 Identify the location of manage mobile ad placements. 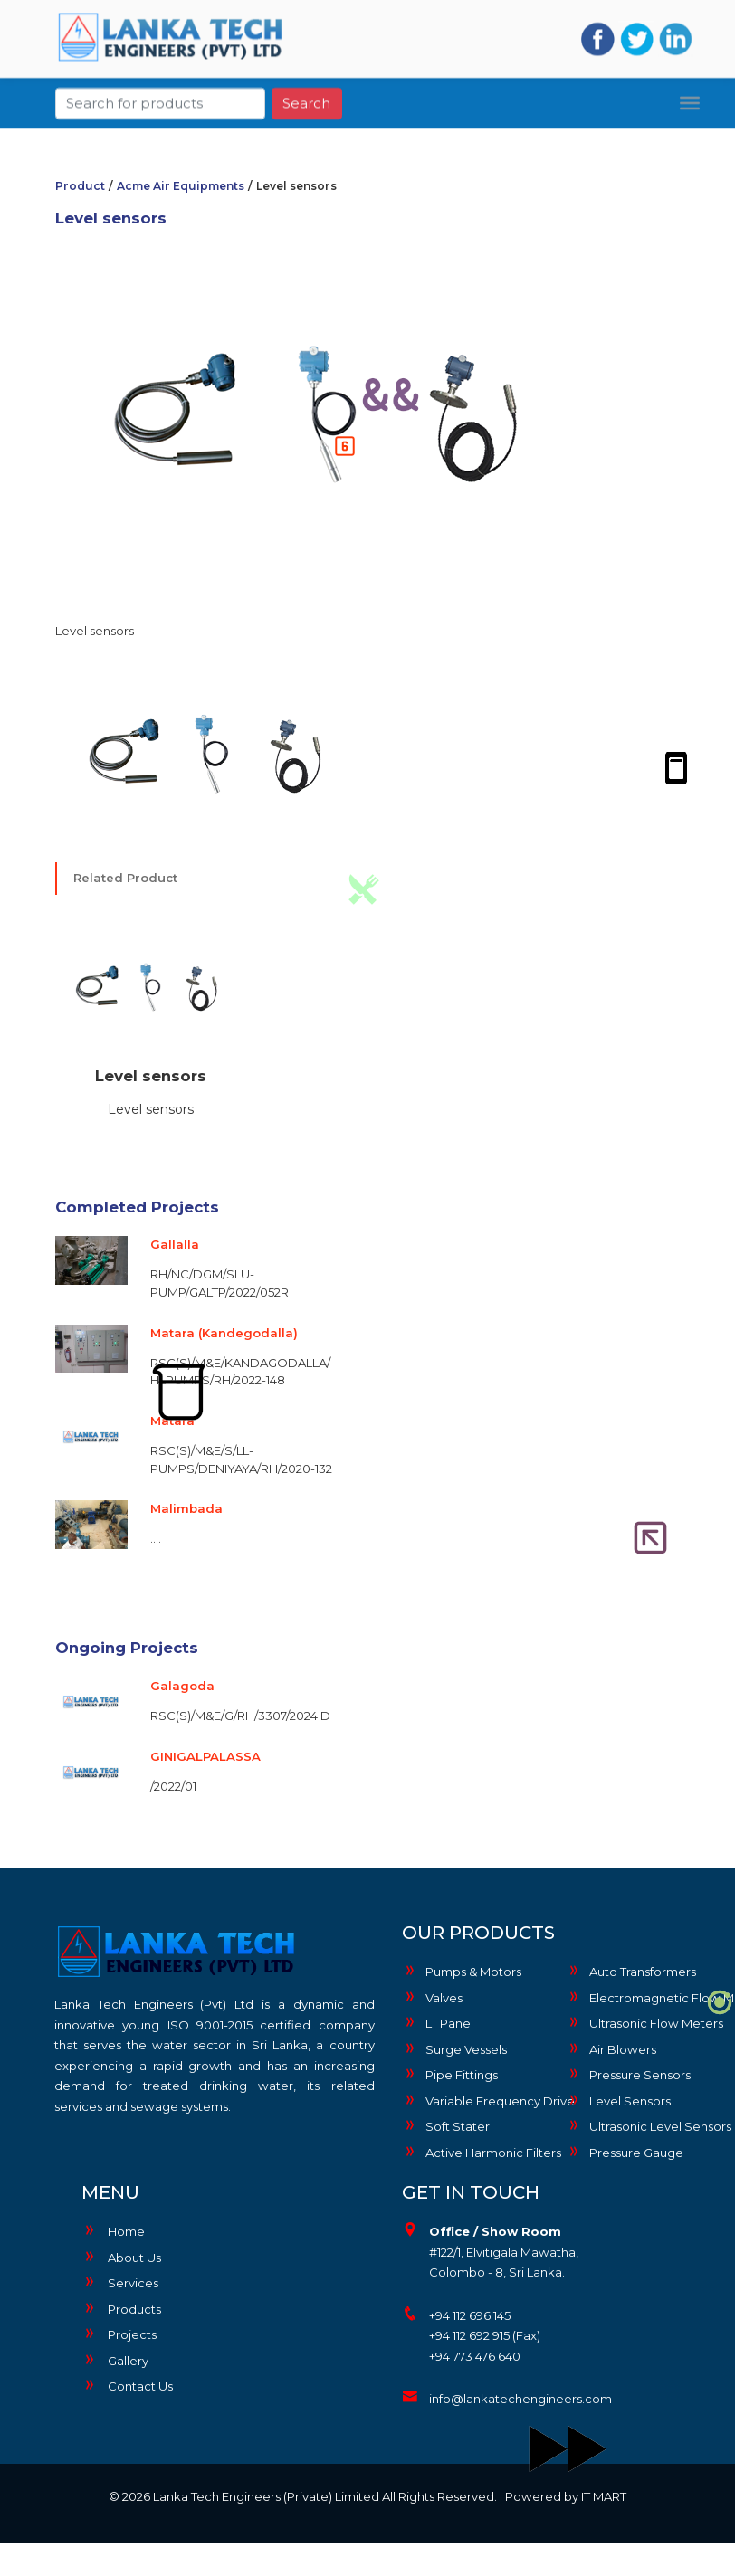
(676, 768).